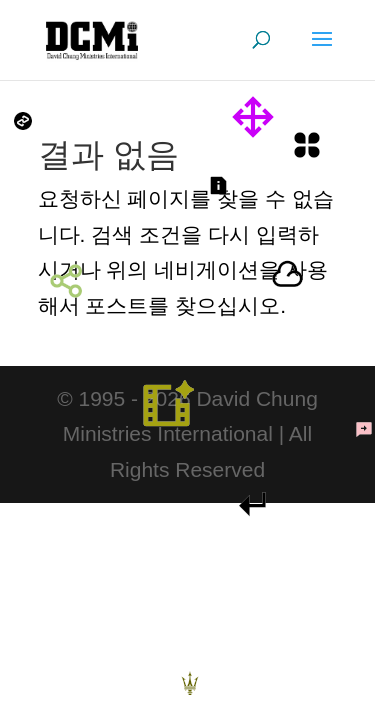 This screenshot has width=375, height=720. What do you see at coordinates (364, 429) in the screenshot?
I see `forward a chat message` at bounding box center [364, 429].